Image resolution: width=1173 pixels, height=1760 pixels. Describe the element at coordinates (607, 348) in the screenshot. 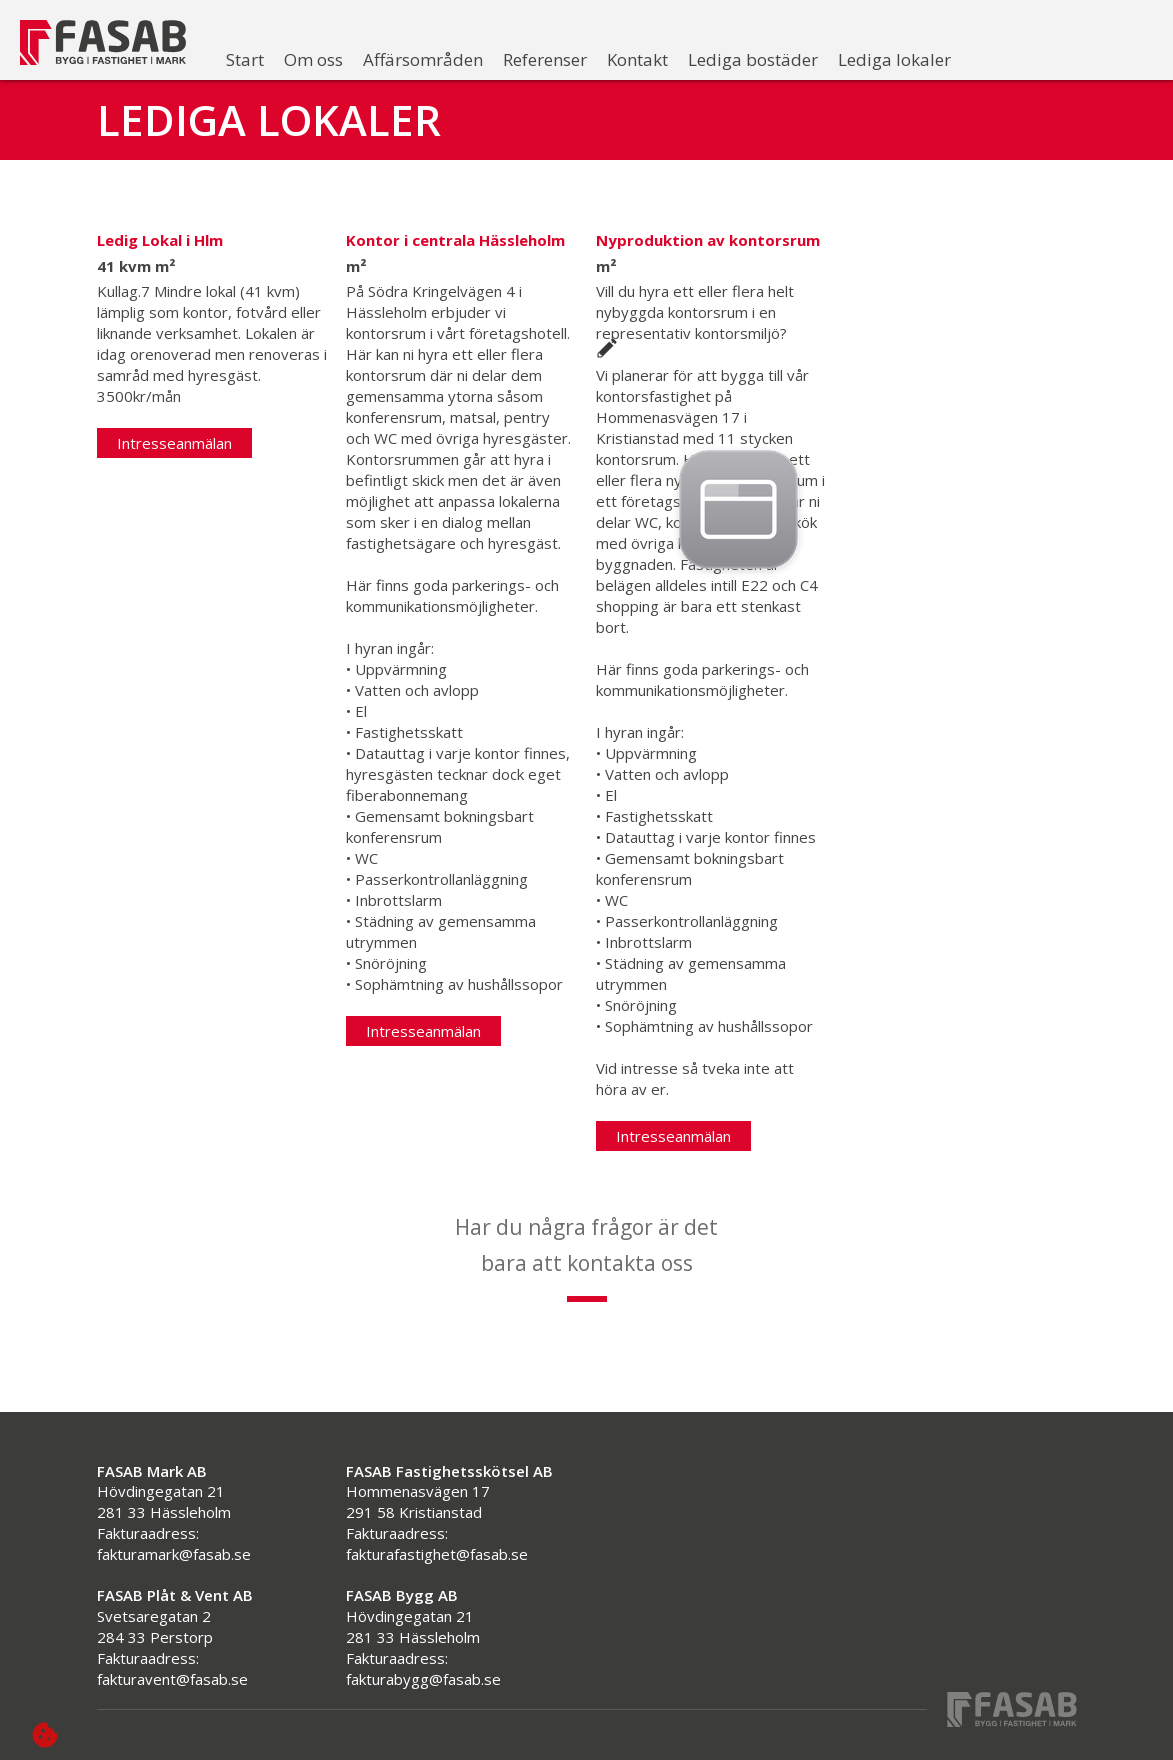

I see `access office or productivity applications` at that location.